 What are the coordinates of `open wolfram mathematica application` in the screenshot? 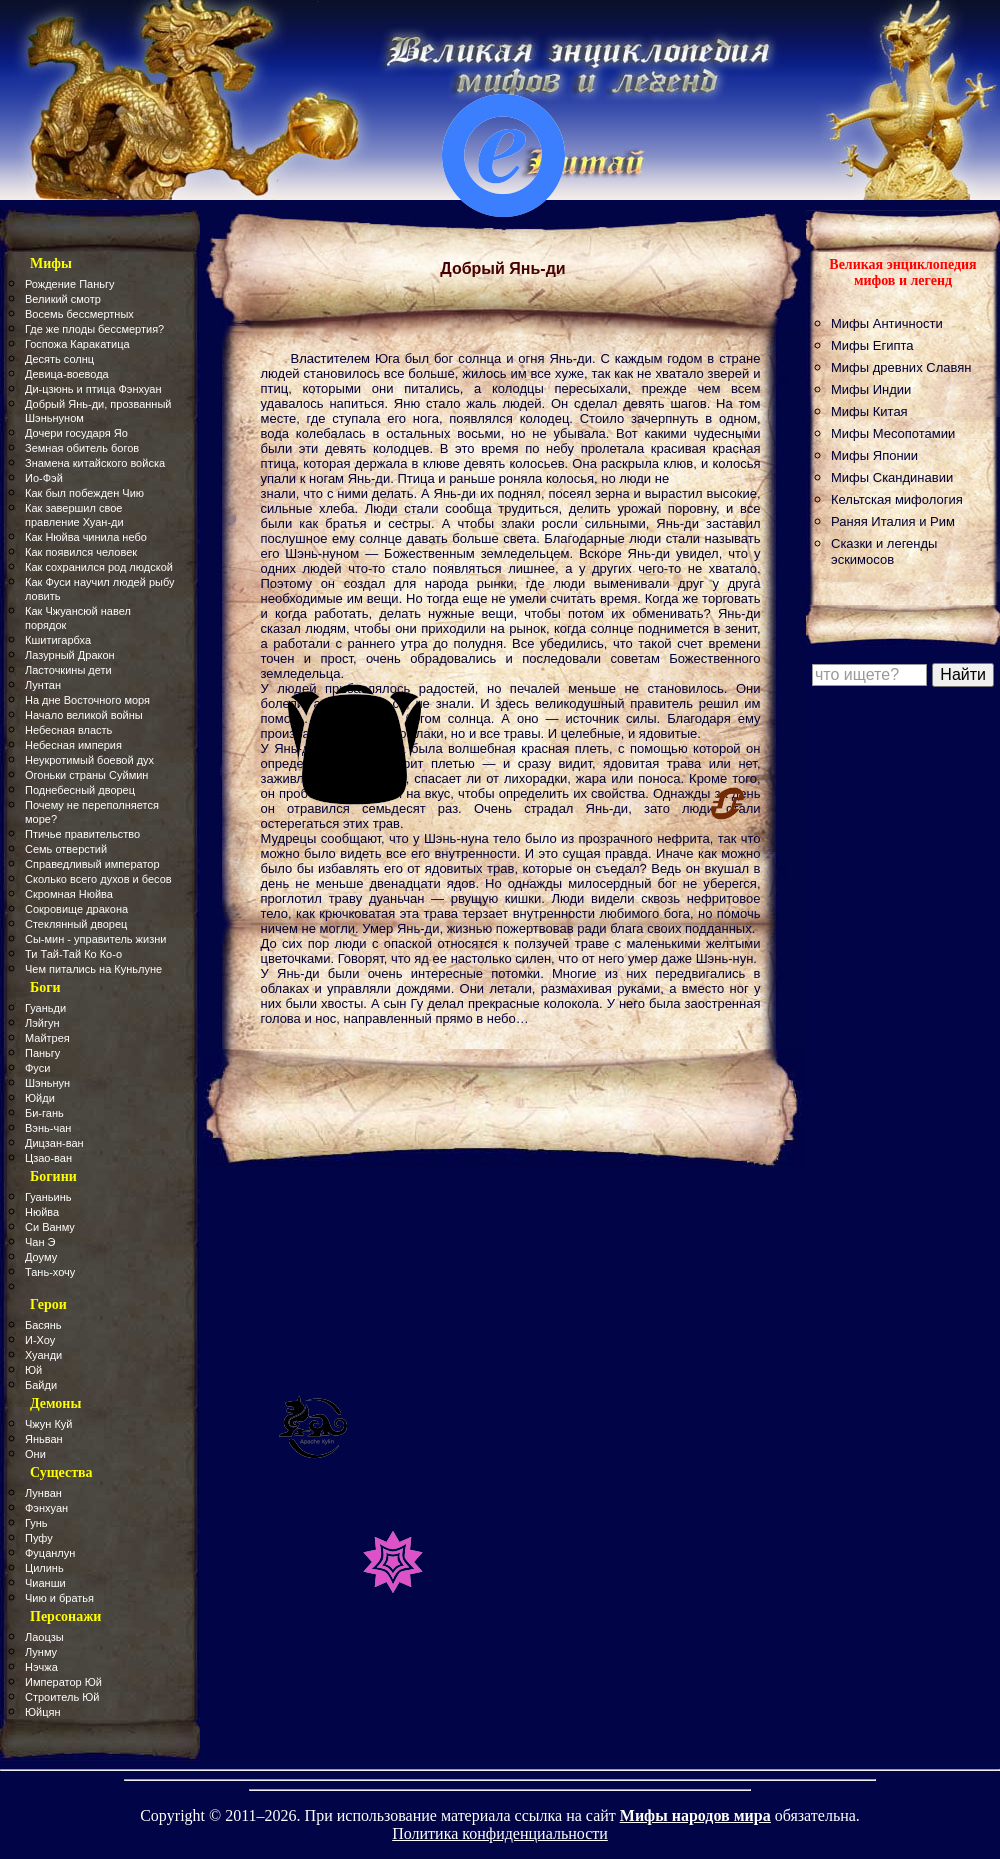 It's located at (393, 1562).